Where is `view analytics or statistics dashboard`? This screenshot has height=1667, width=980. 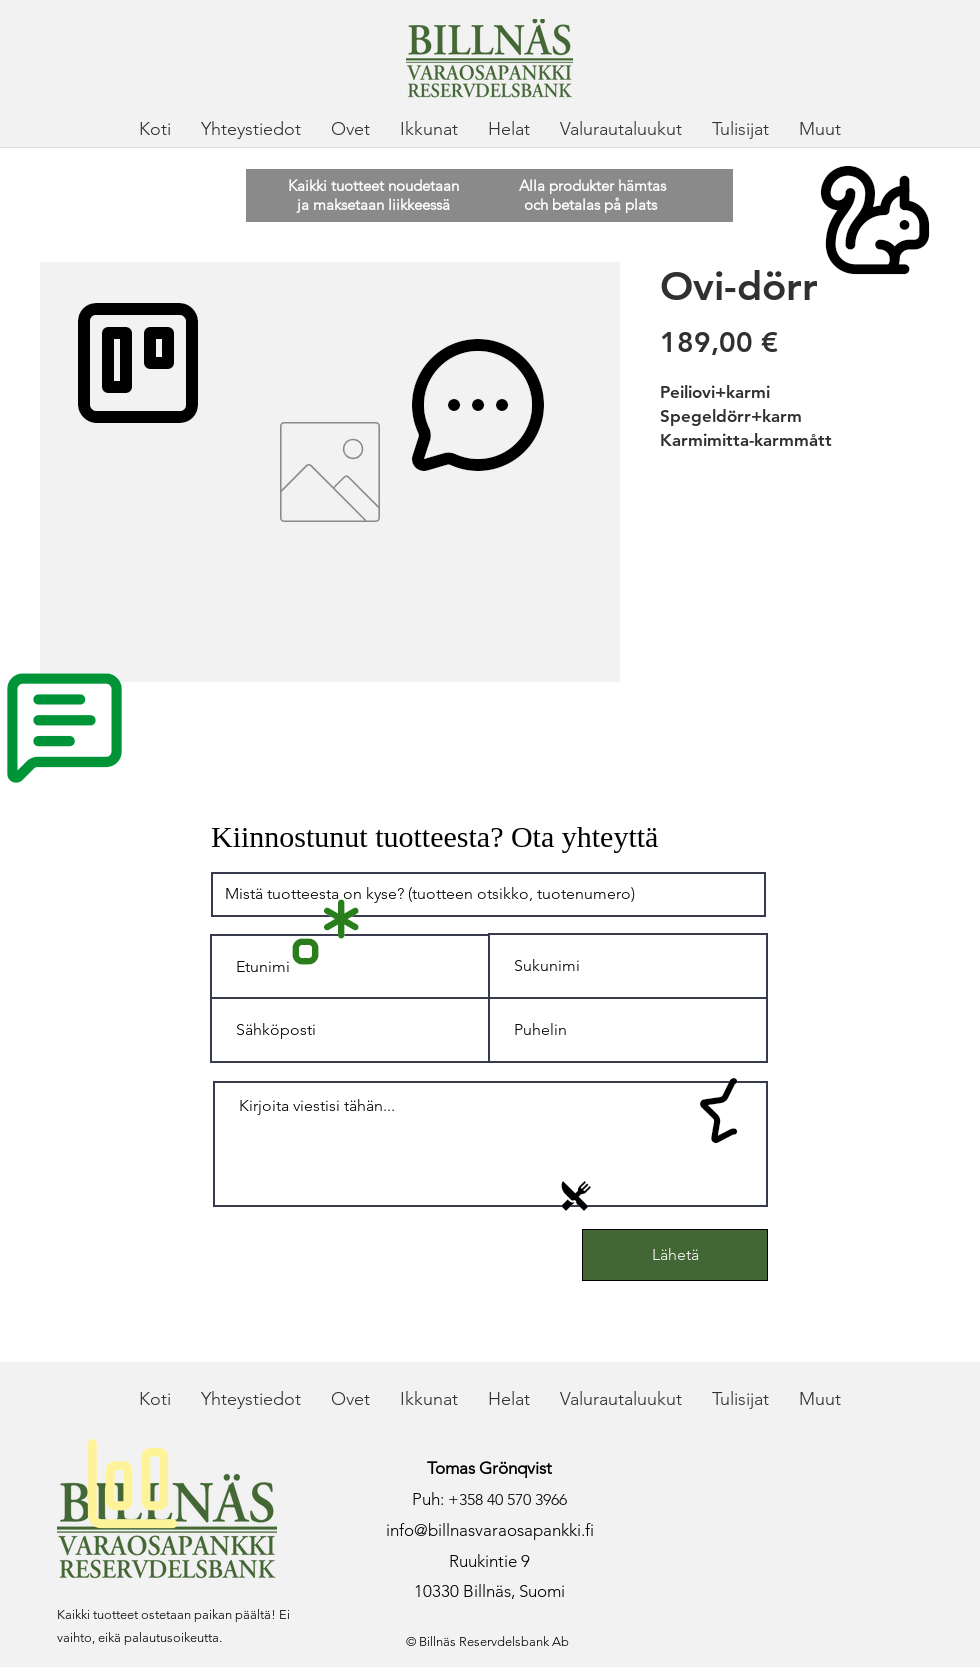 view analytics or statistics dashboard is located at coordinates (132, 1483).